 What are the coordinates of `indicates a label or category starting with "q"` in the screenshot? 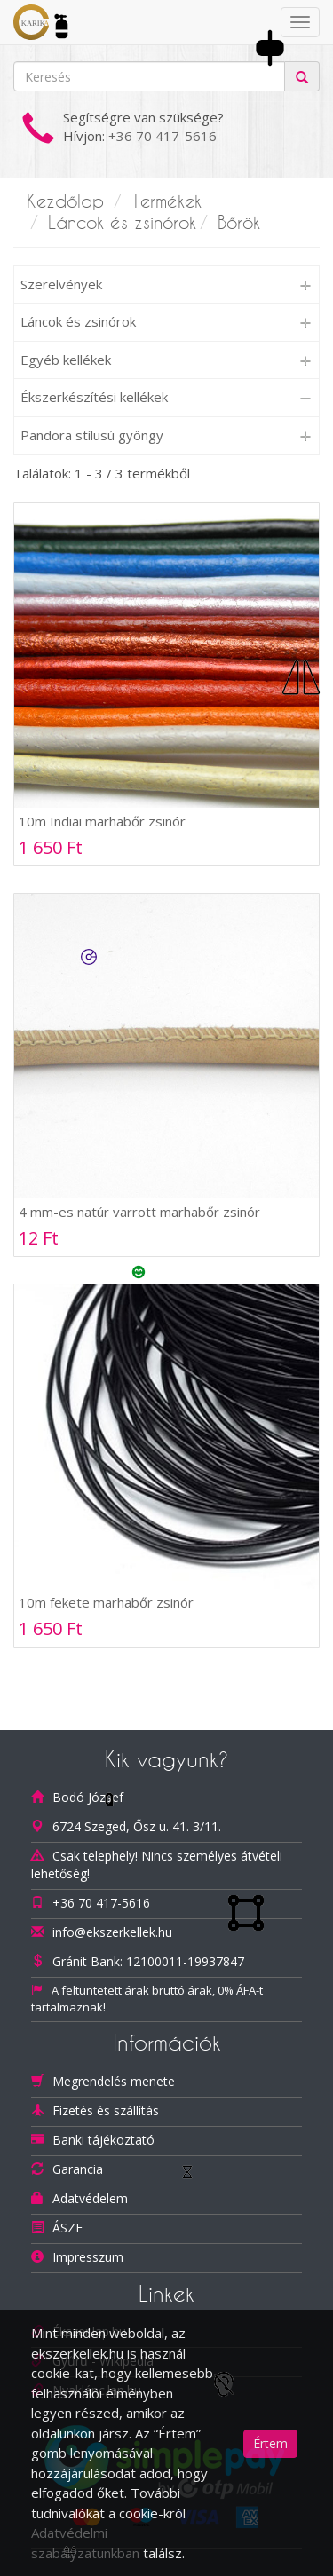 It's located at (109, 1799).